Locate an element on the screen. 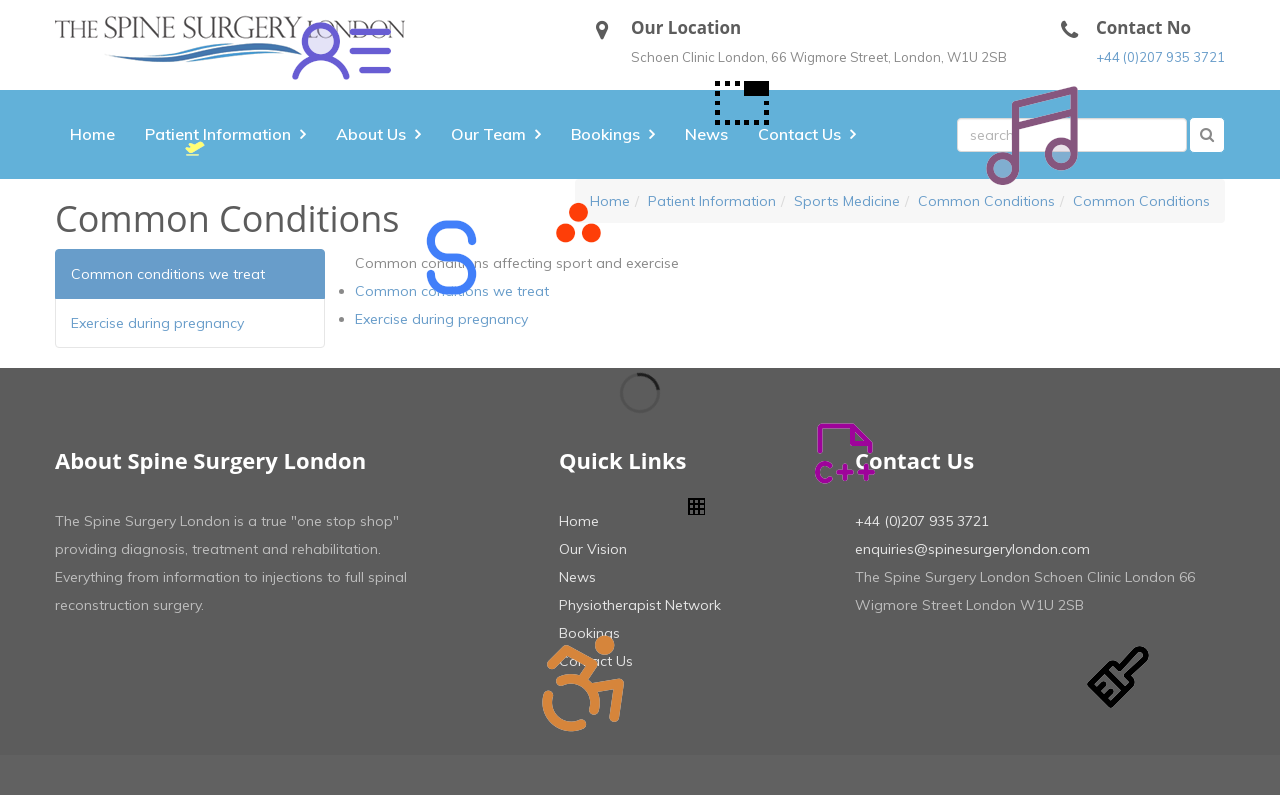 The width and height of the screenshot is (1280, 795). toggle grid view on is located at coordinates (696, 506).